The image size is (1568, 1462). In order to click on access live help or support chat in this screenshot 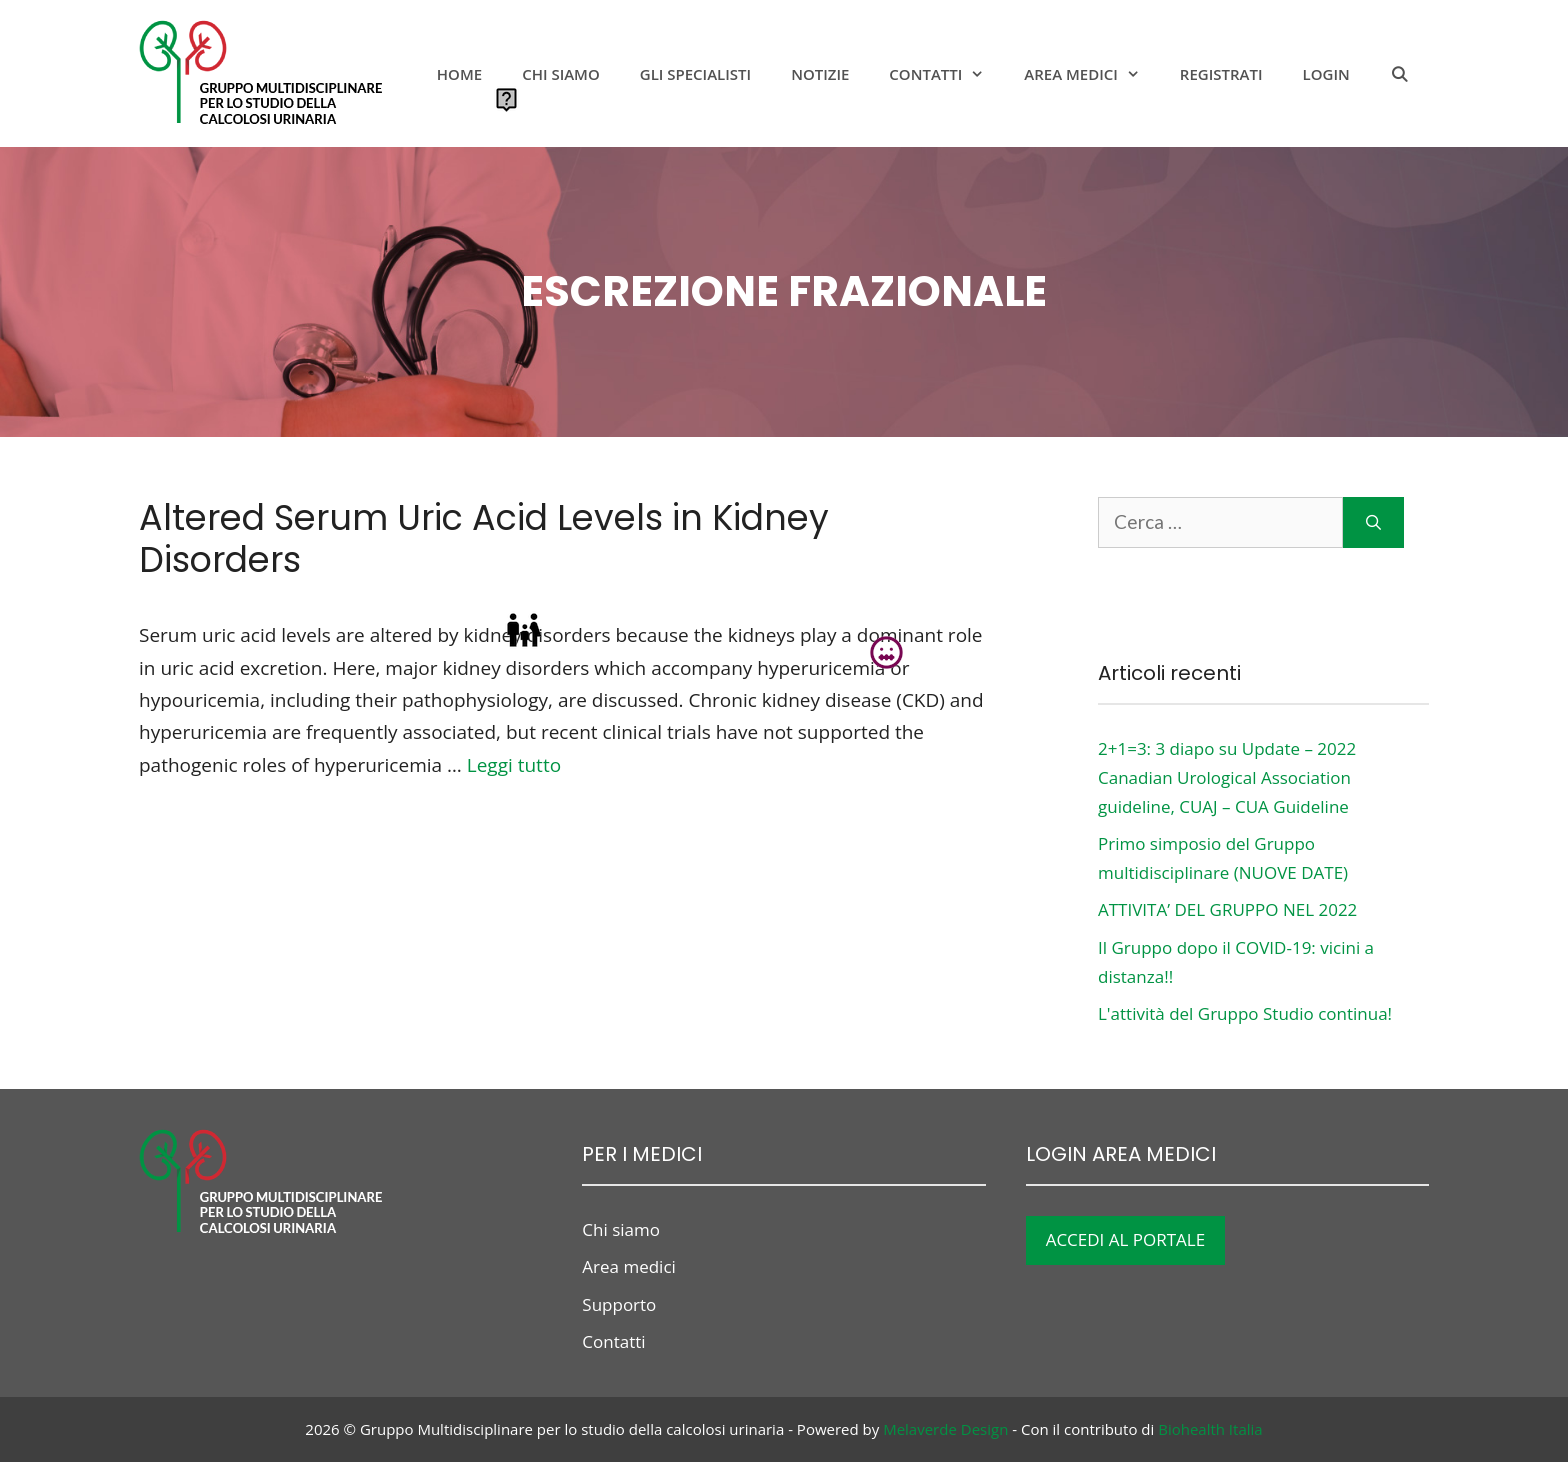, I will do `click(506, 99)`.